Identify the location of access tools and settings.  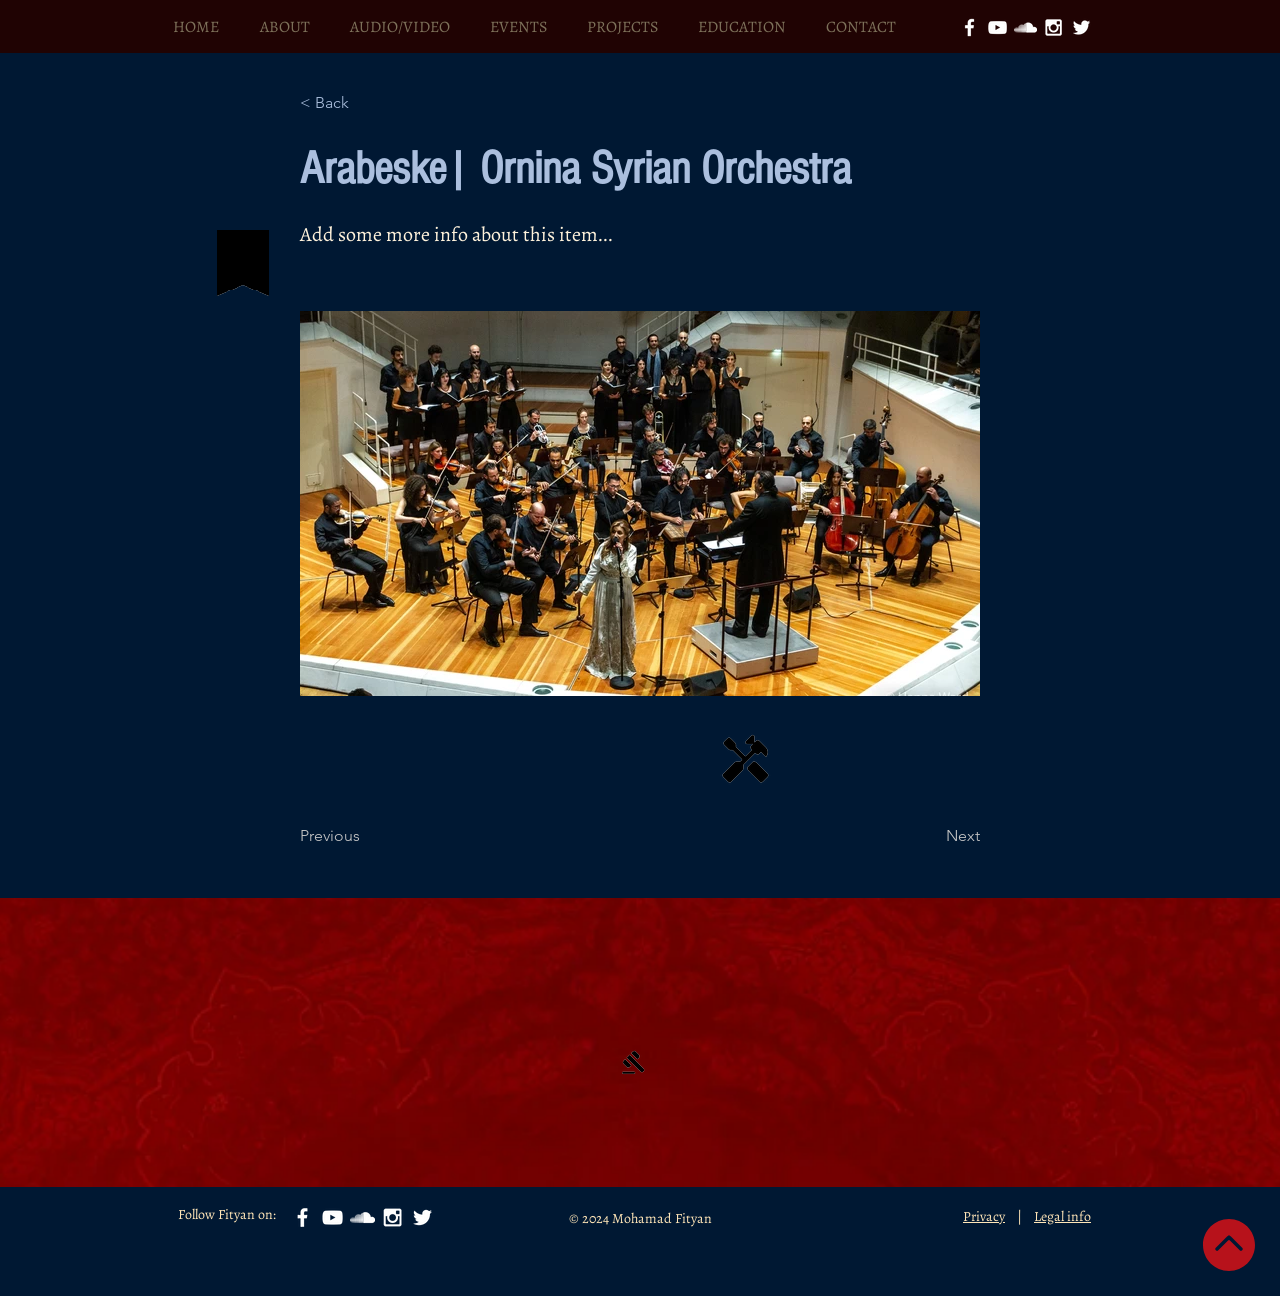
(745, 759).